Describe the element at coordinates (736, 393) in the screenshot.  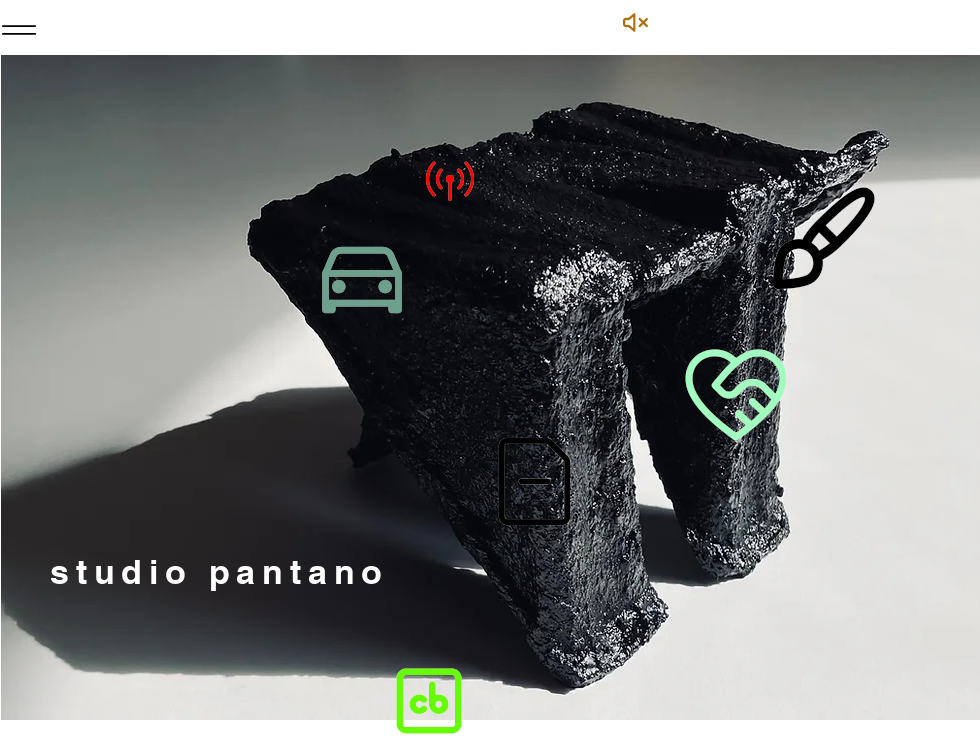
I see `view community code of conduct` at that location.